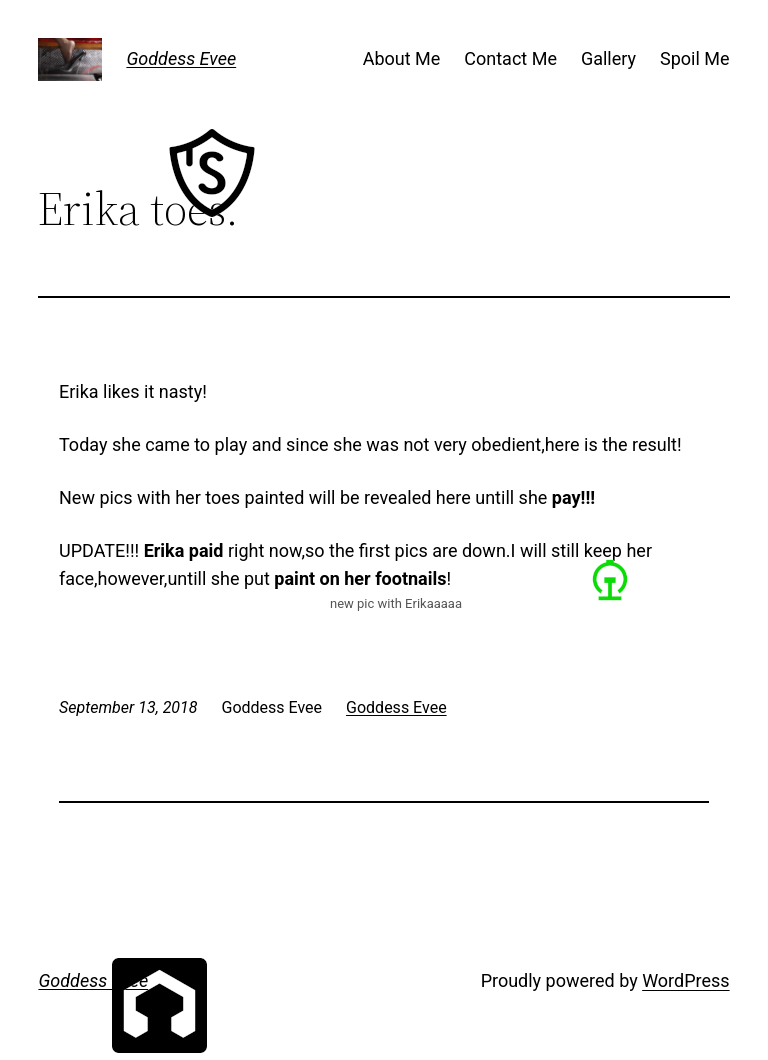 The image size is (768, 1060). I want to click on open LMMS digital audio workstation, so click(159, 1005).